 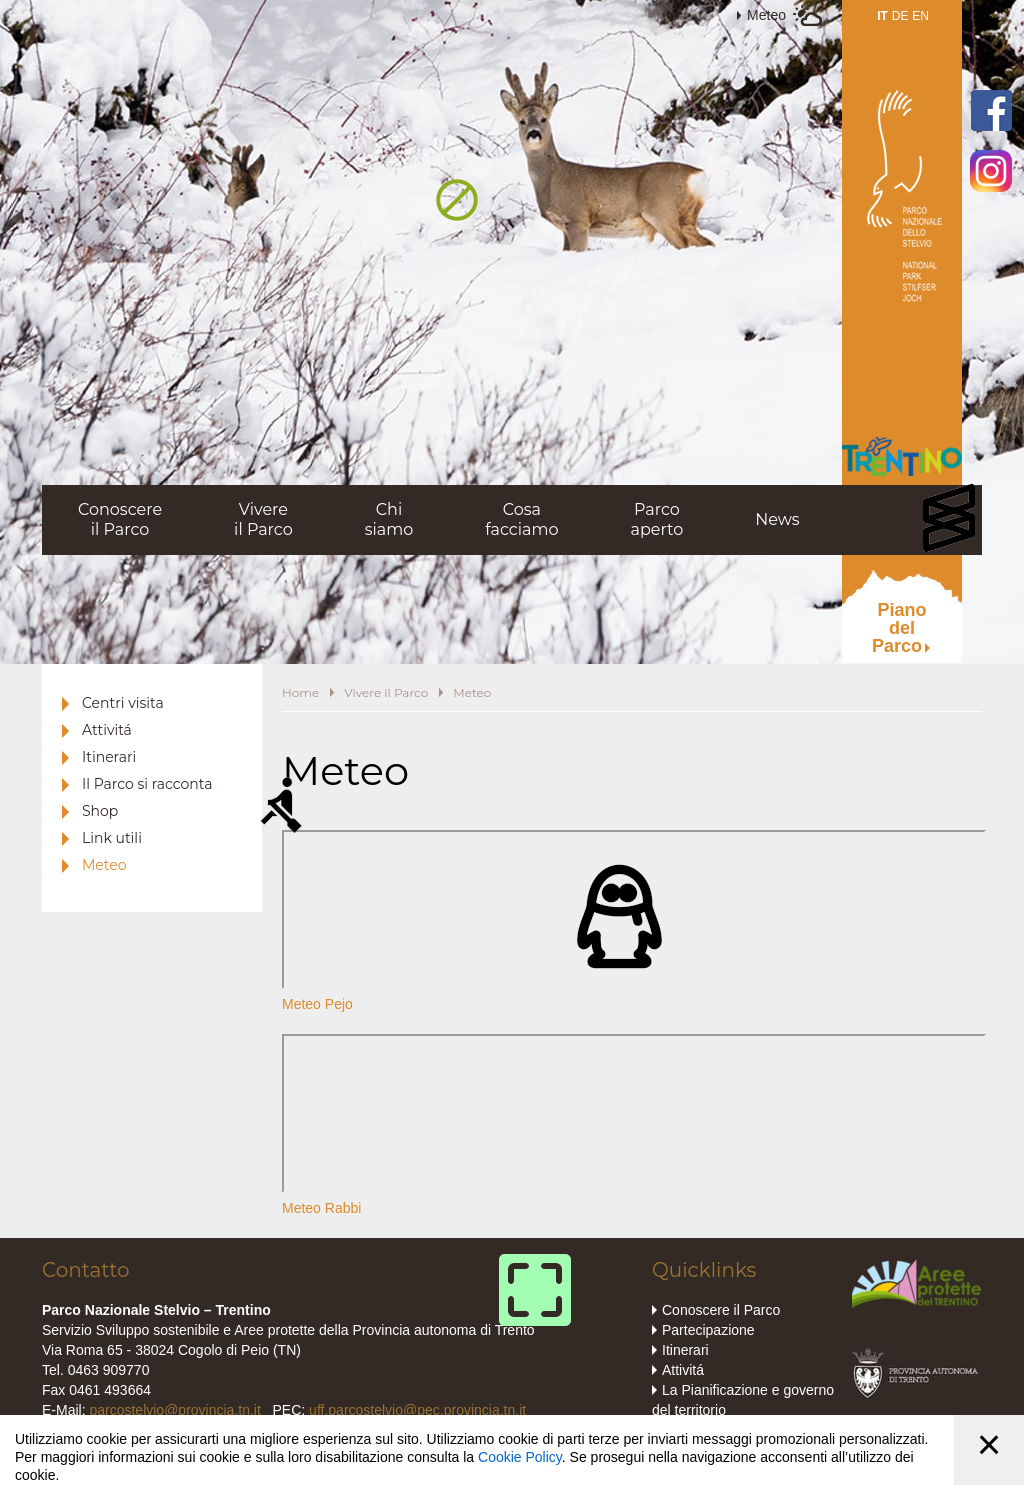 What do you see at coordinates (949, 518) in the screenshot?
I see `open sublime text editor` at bounding box center [949, 518].